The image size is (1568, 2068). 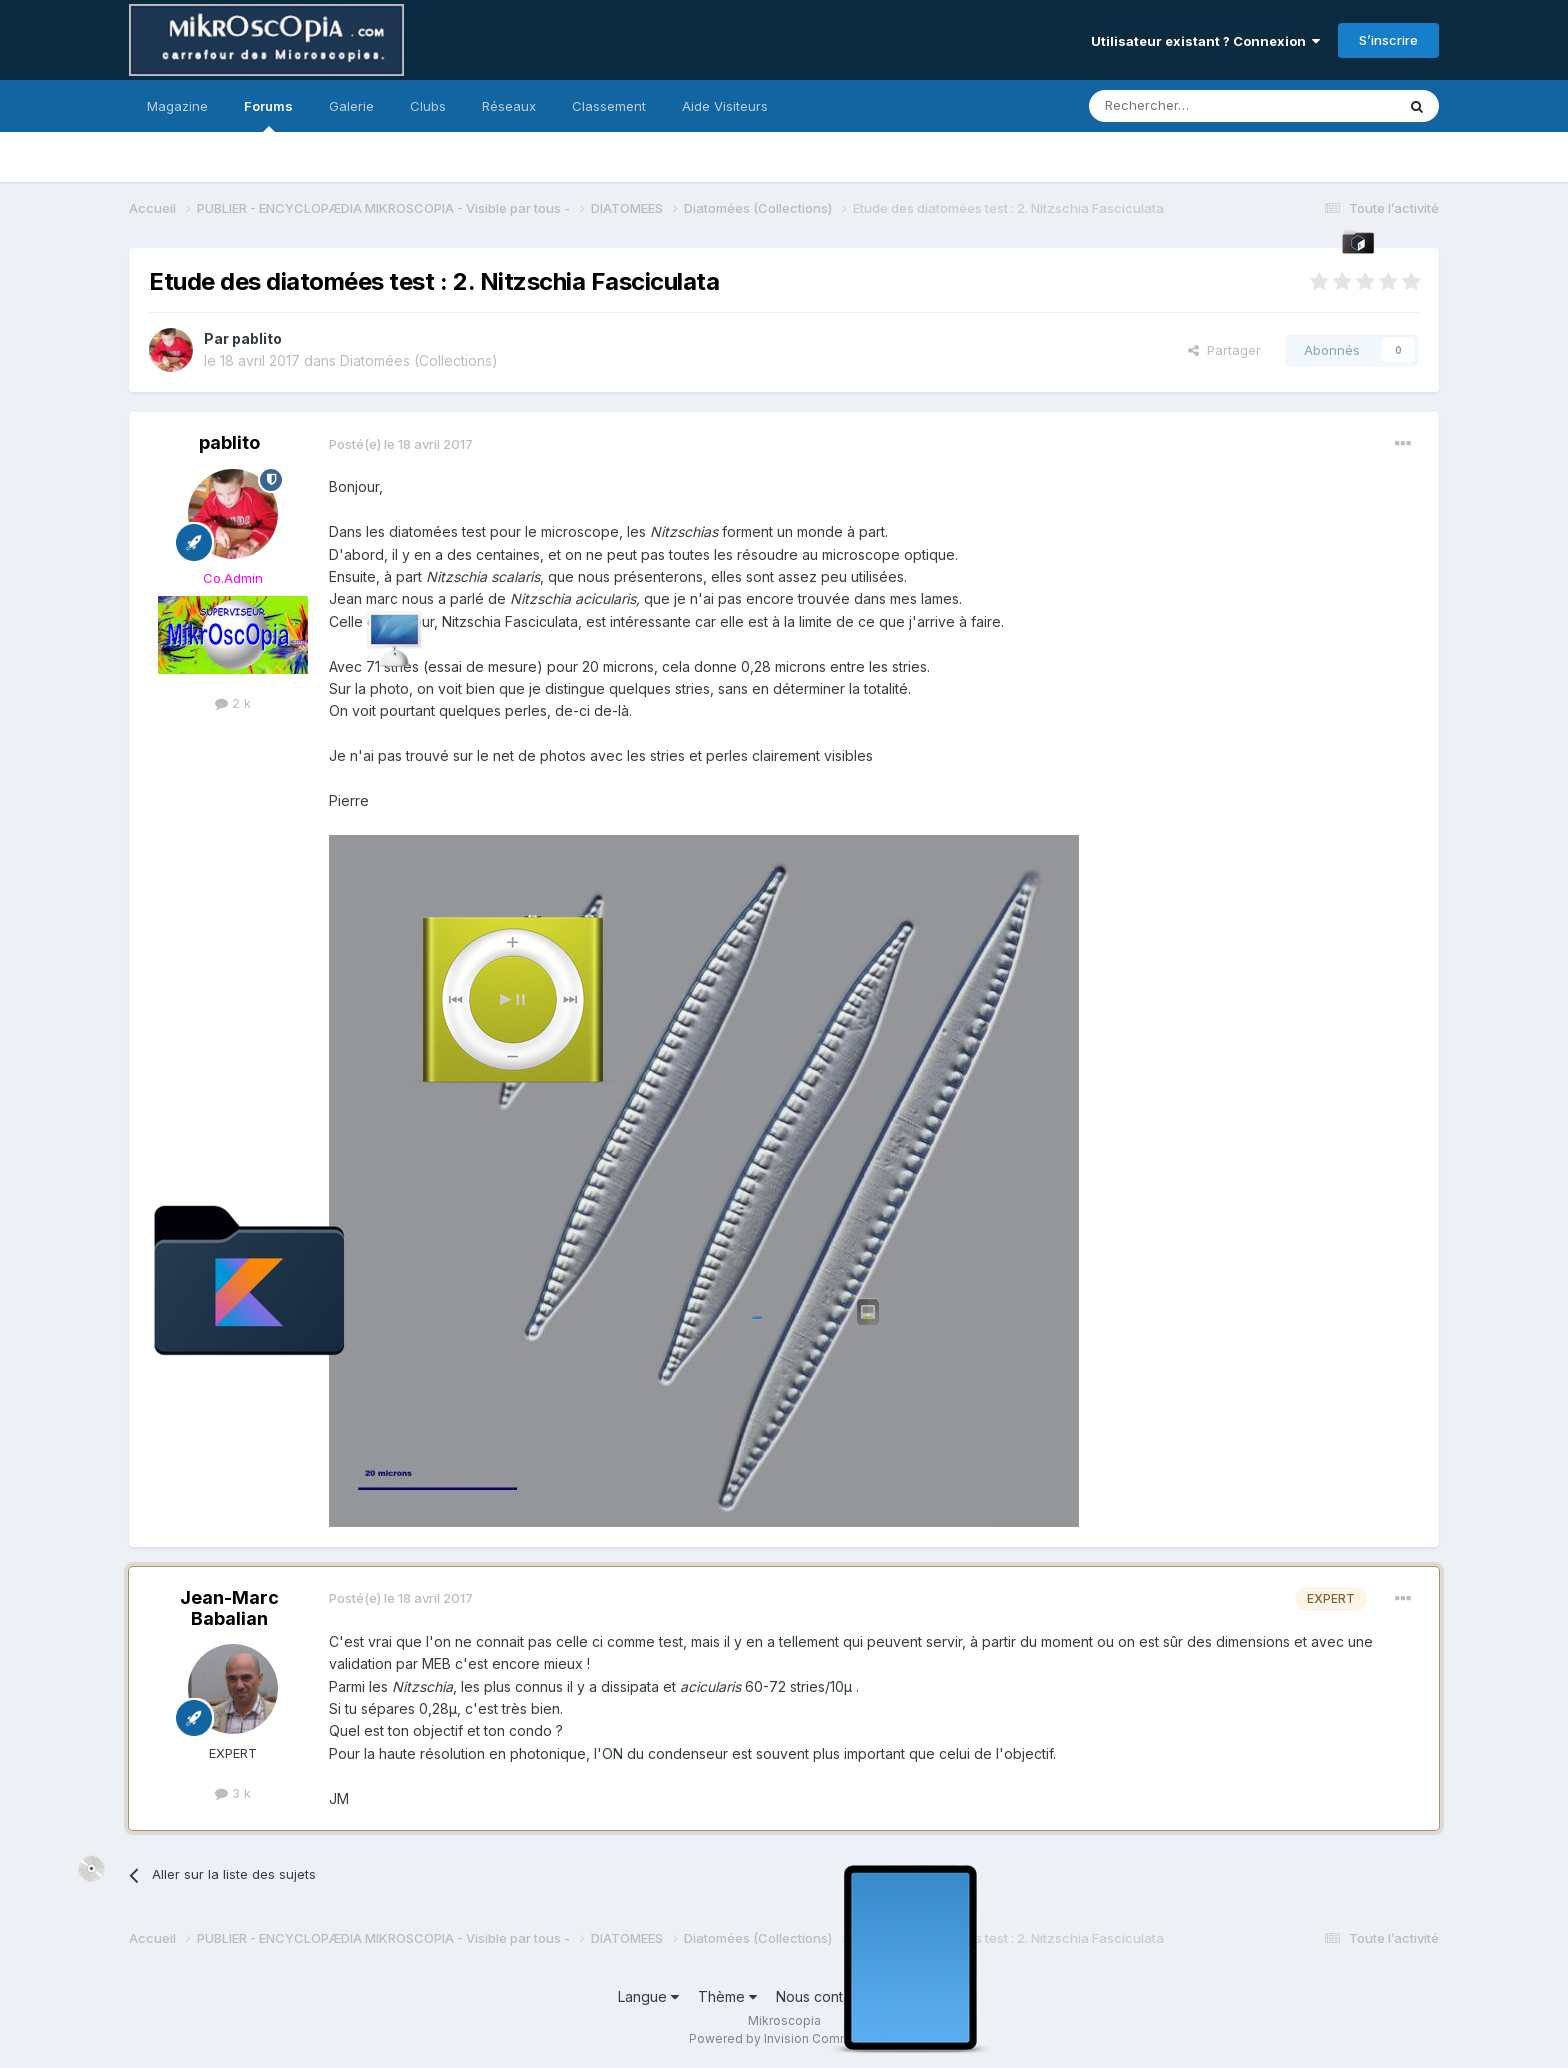 What do you see at coordinates (394, 637) in the screenshot?
I see `represents an imac g4 device in system settings` at bounding box center [394, 637].